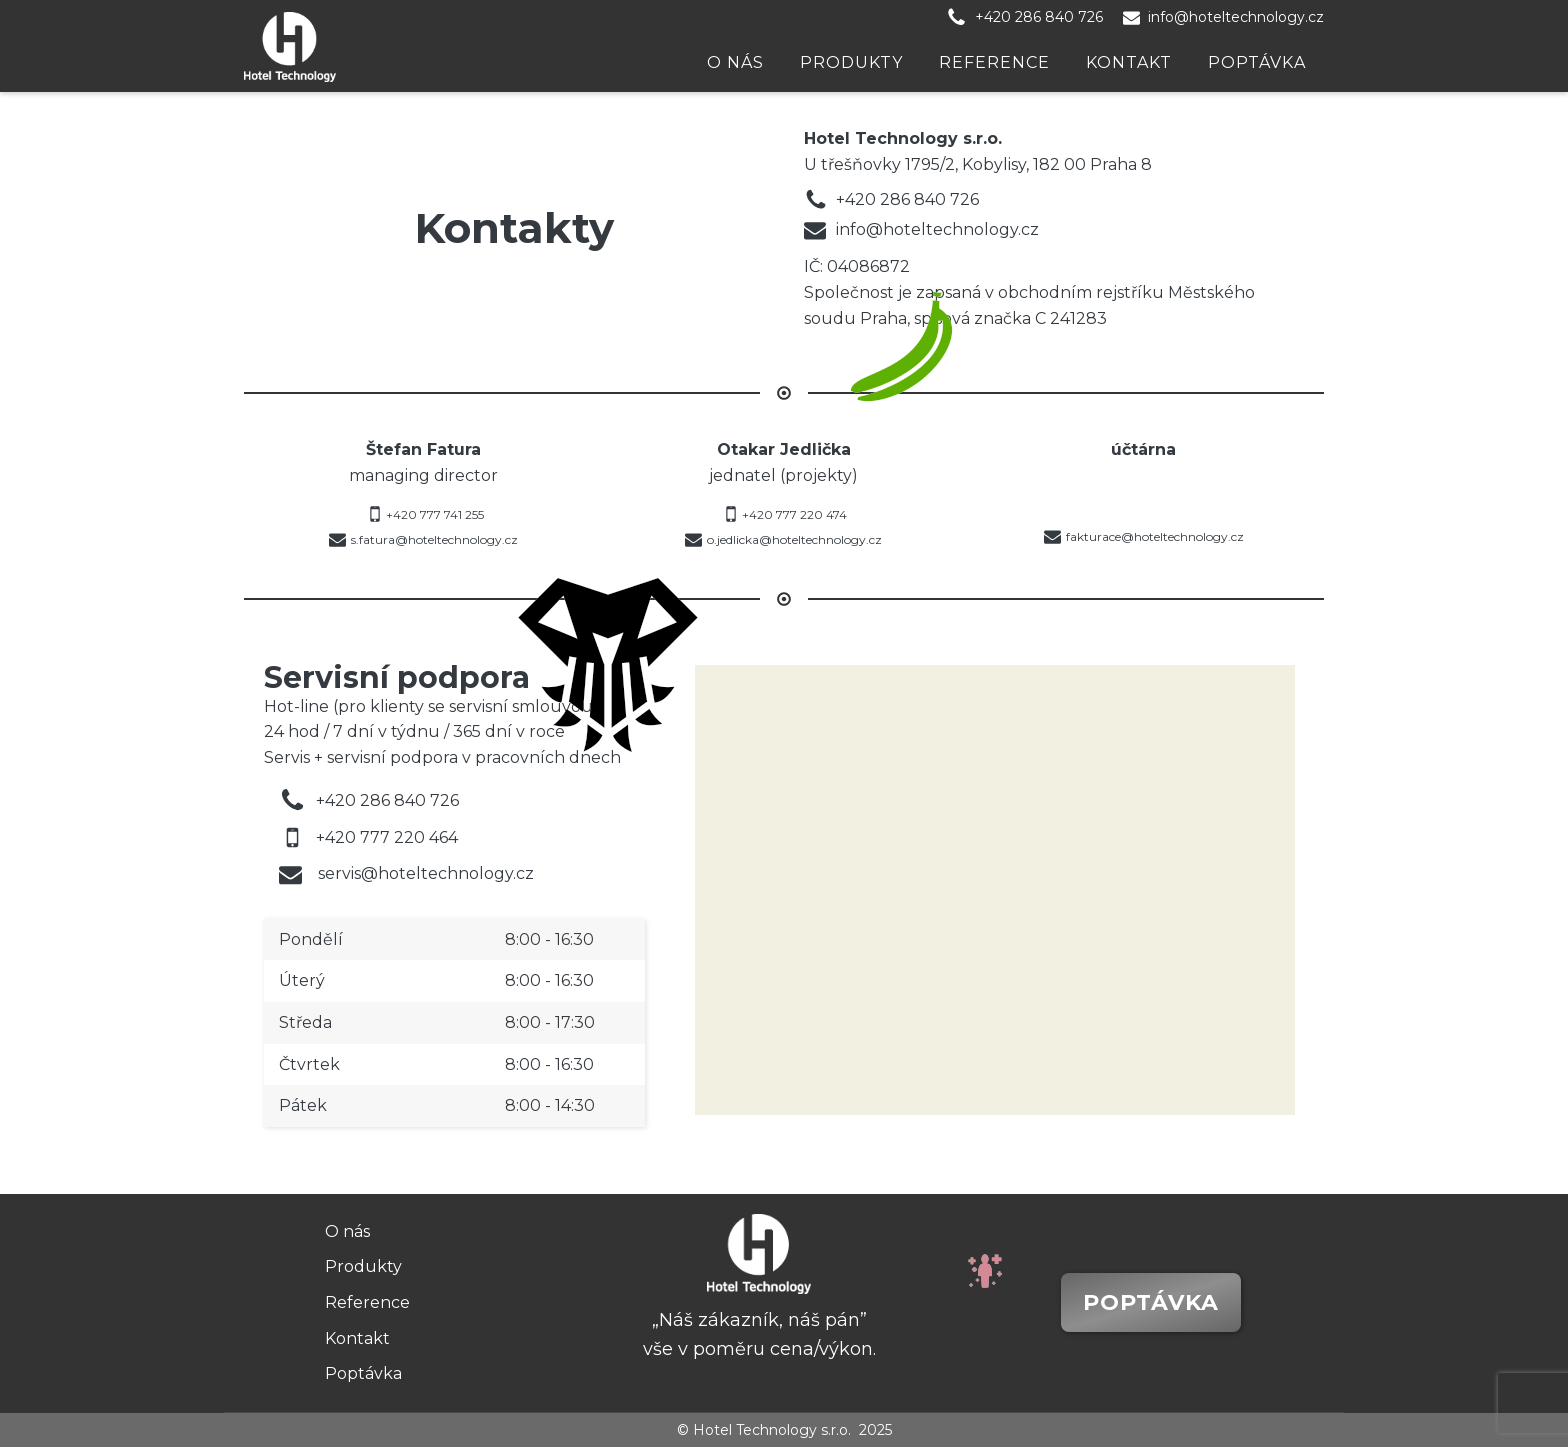 This screenshot has width=1568, height=1447. What do you see at coordinates (985, 1271) in the screenshot?
I see `activate healing ability or spell` at bounding box center [985, 1271].